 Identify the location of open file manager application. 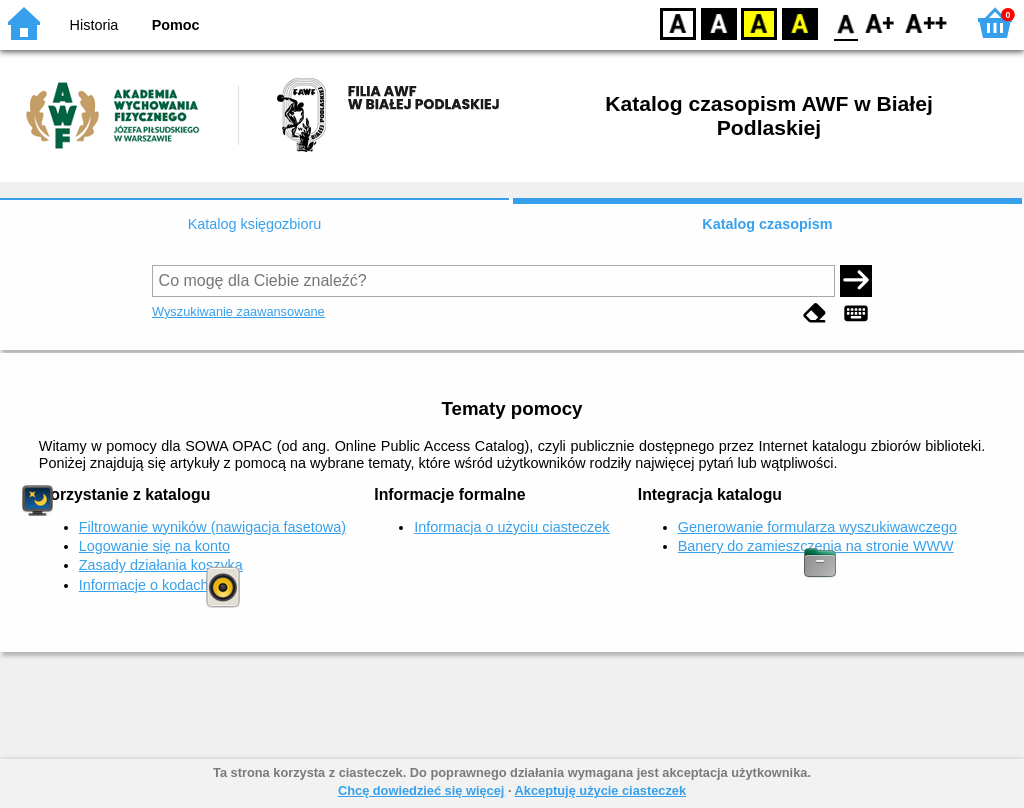
(820, 562).